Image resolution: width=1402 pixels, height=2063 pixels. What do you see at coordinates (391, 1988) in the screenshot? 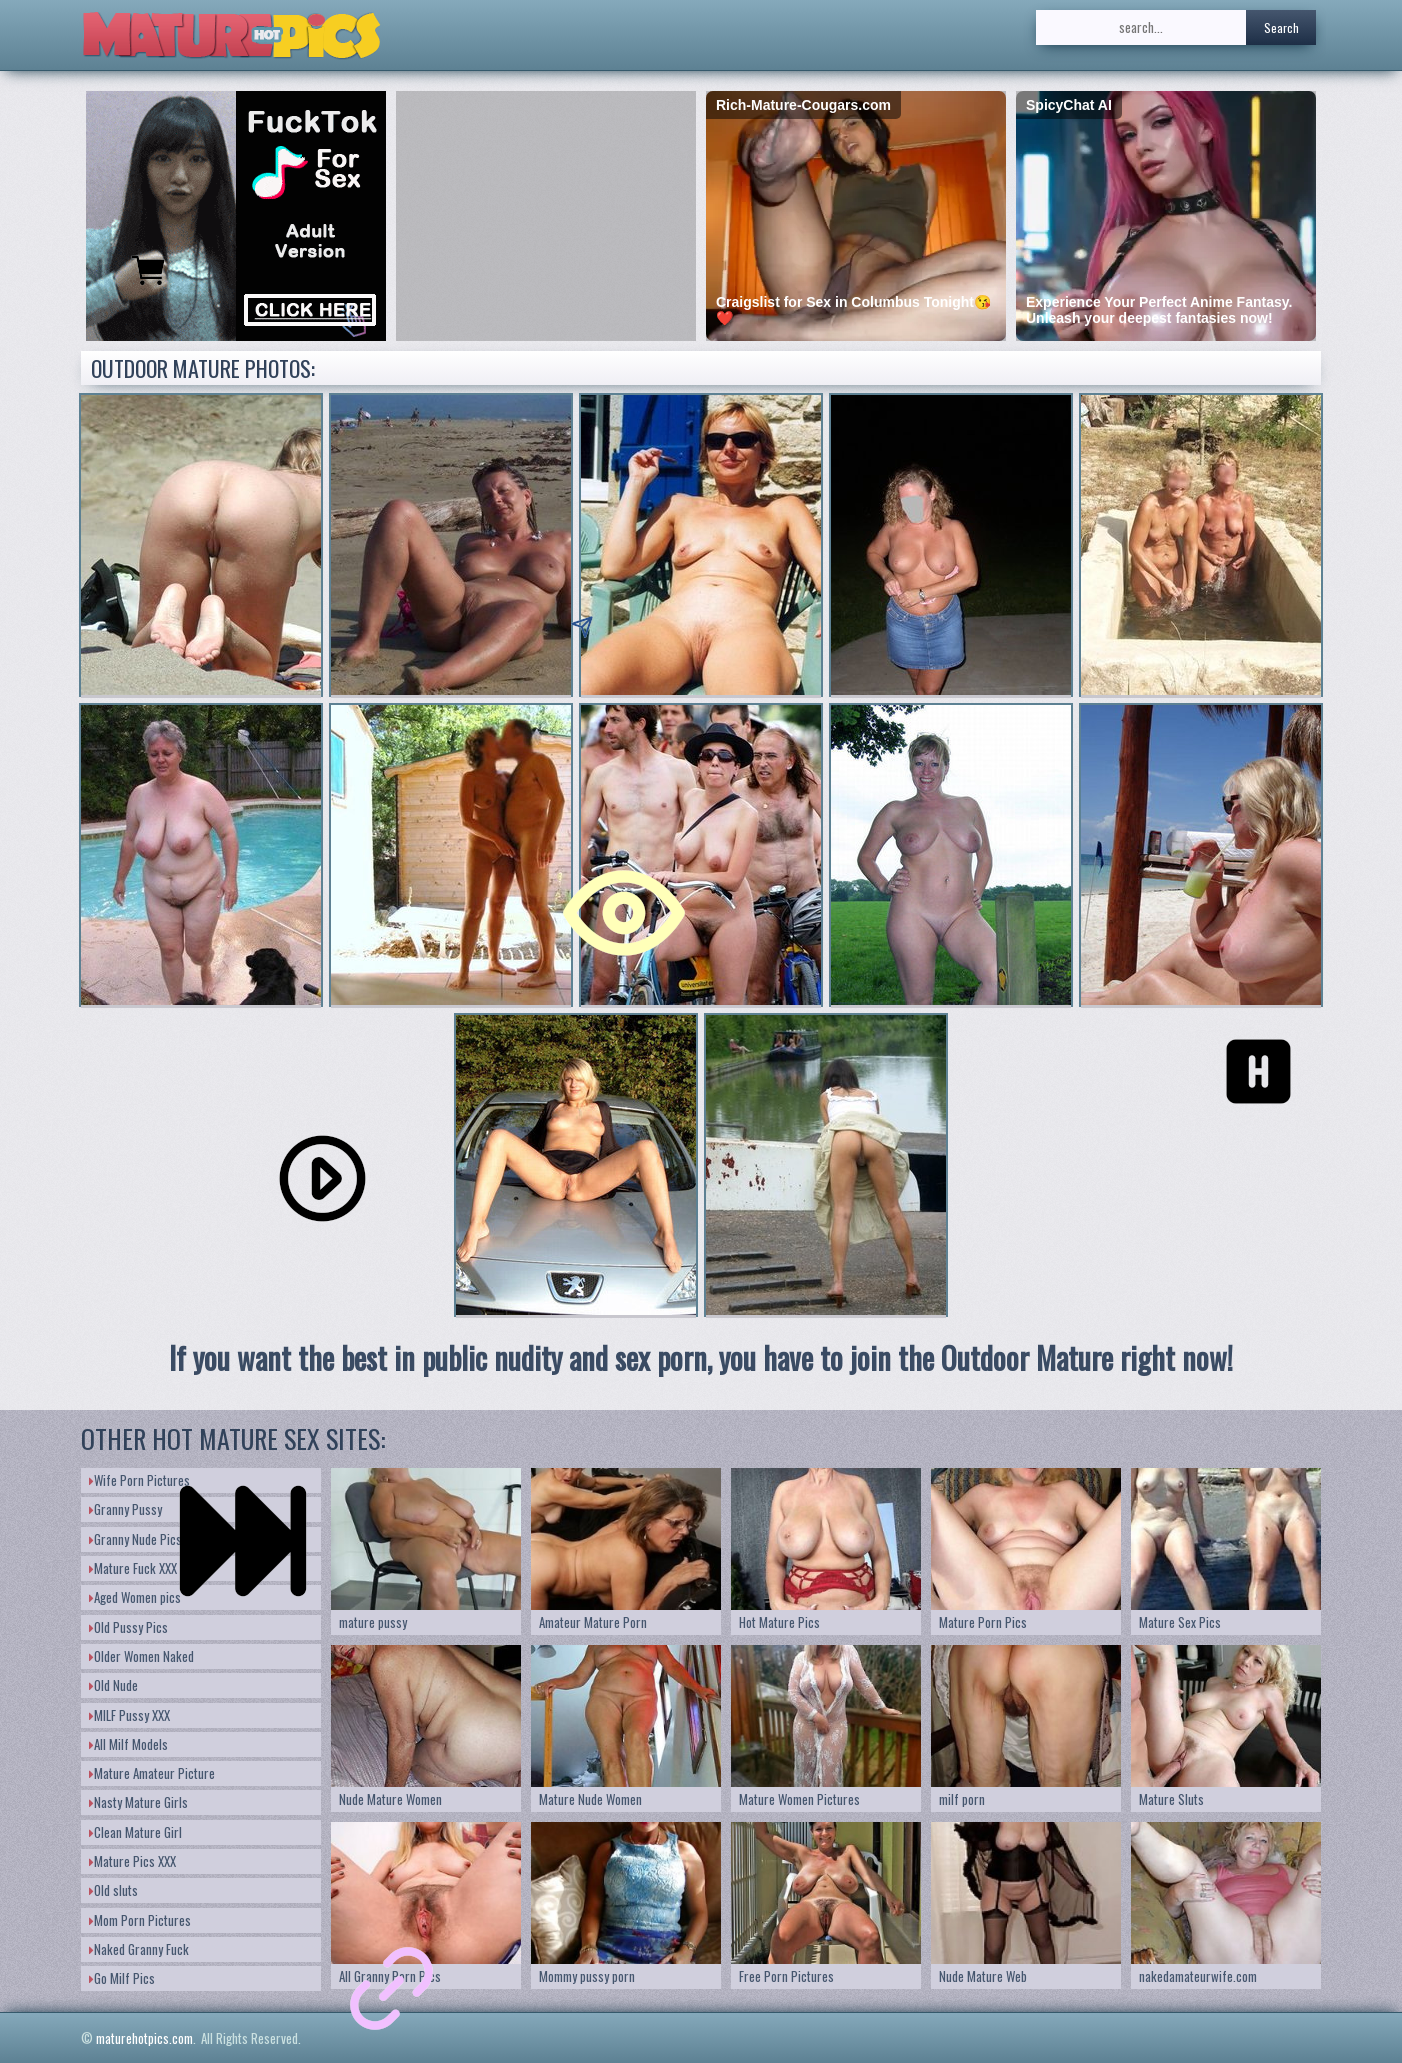
I see `copy or share a link` at bounding box center [391, 1988].